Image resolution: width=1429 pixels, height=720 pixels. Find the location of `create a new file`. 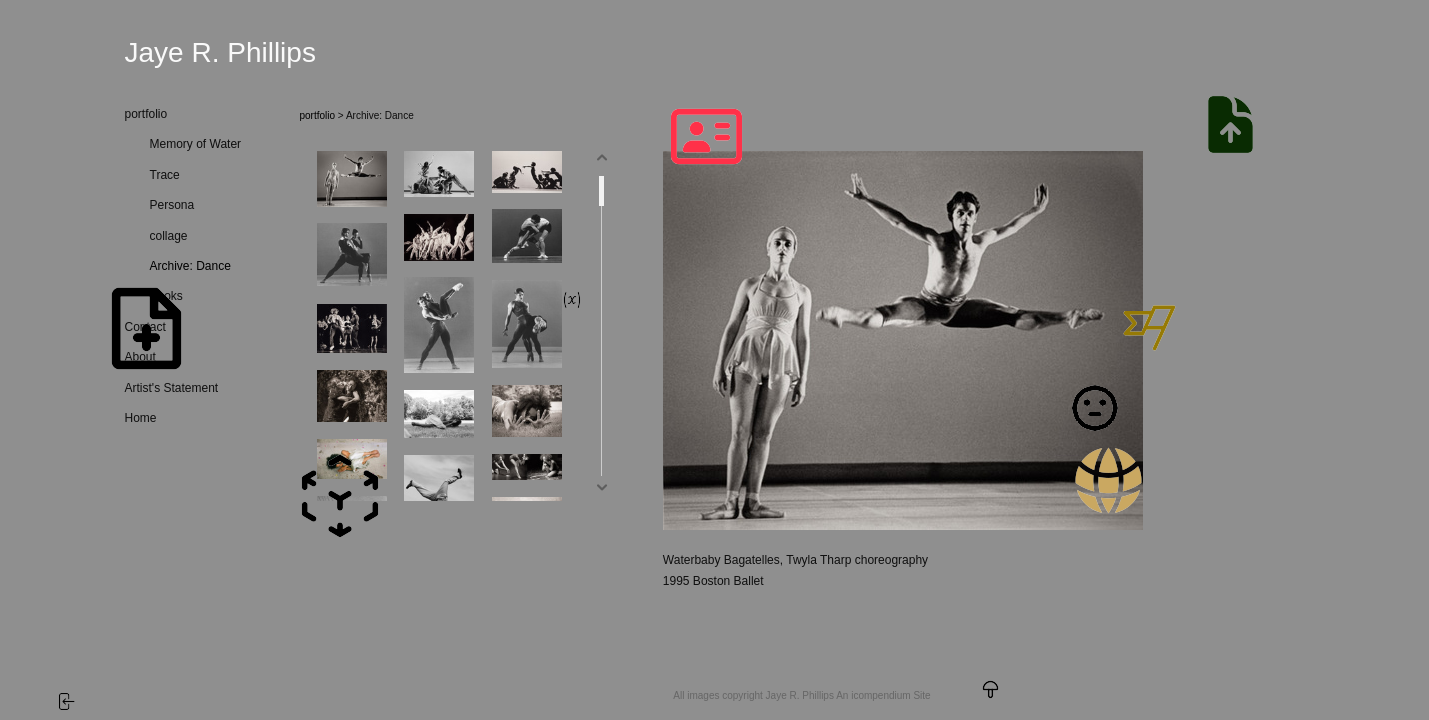

create a new file is located at coordinates (146, 328).